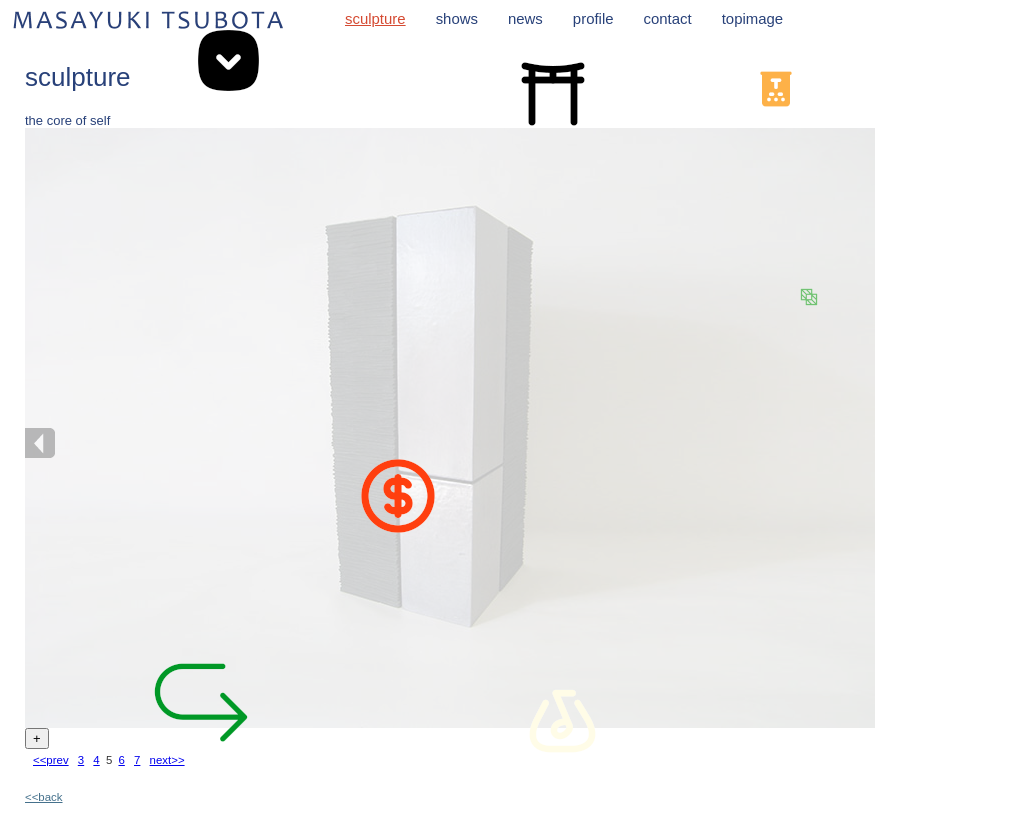 The image size is (1024, 828). I want to click on access japanese cultural content or settings, so click(553, 94).